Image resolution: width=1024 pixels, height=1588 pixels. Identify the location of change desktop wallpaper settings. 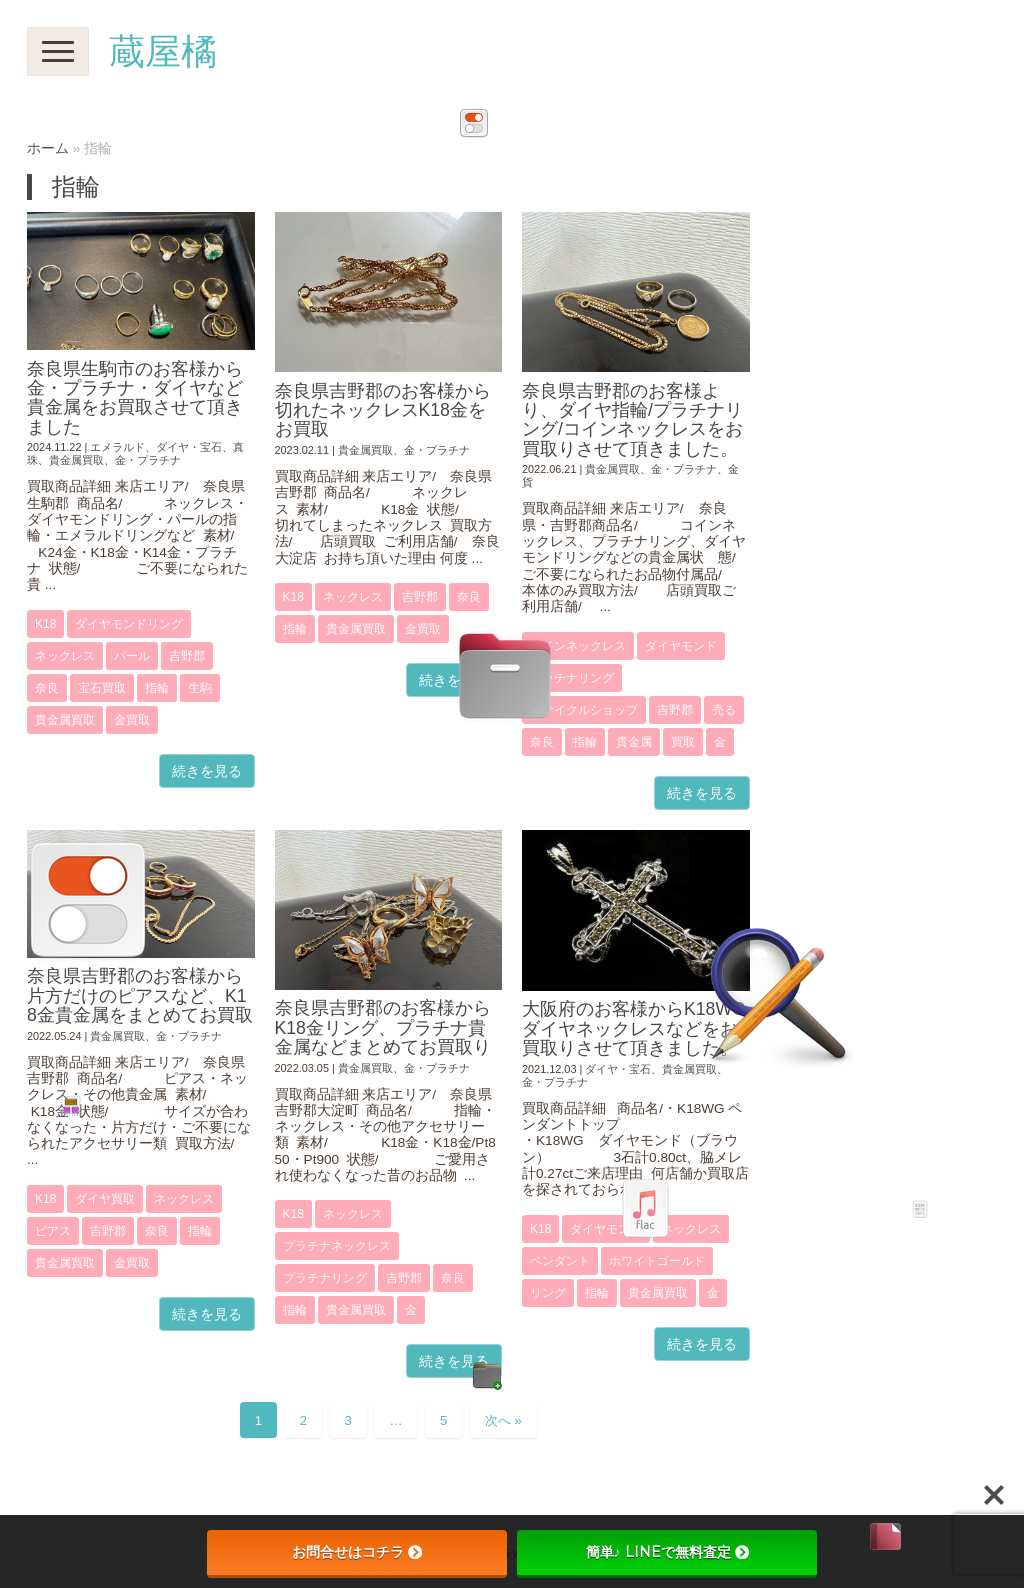
(885, 1535).